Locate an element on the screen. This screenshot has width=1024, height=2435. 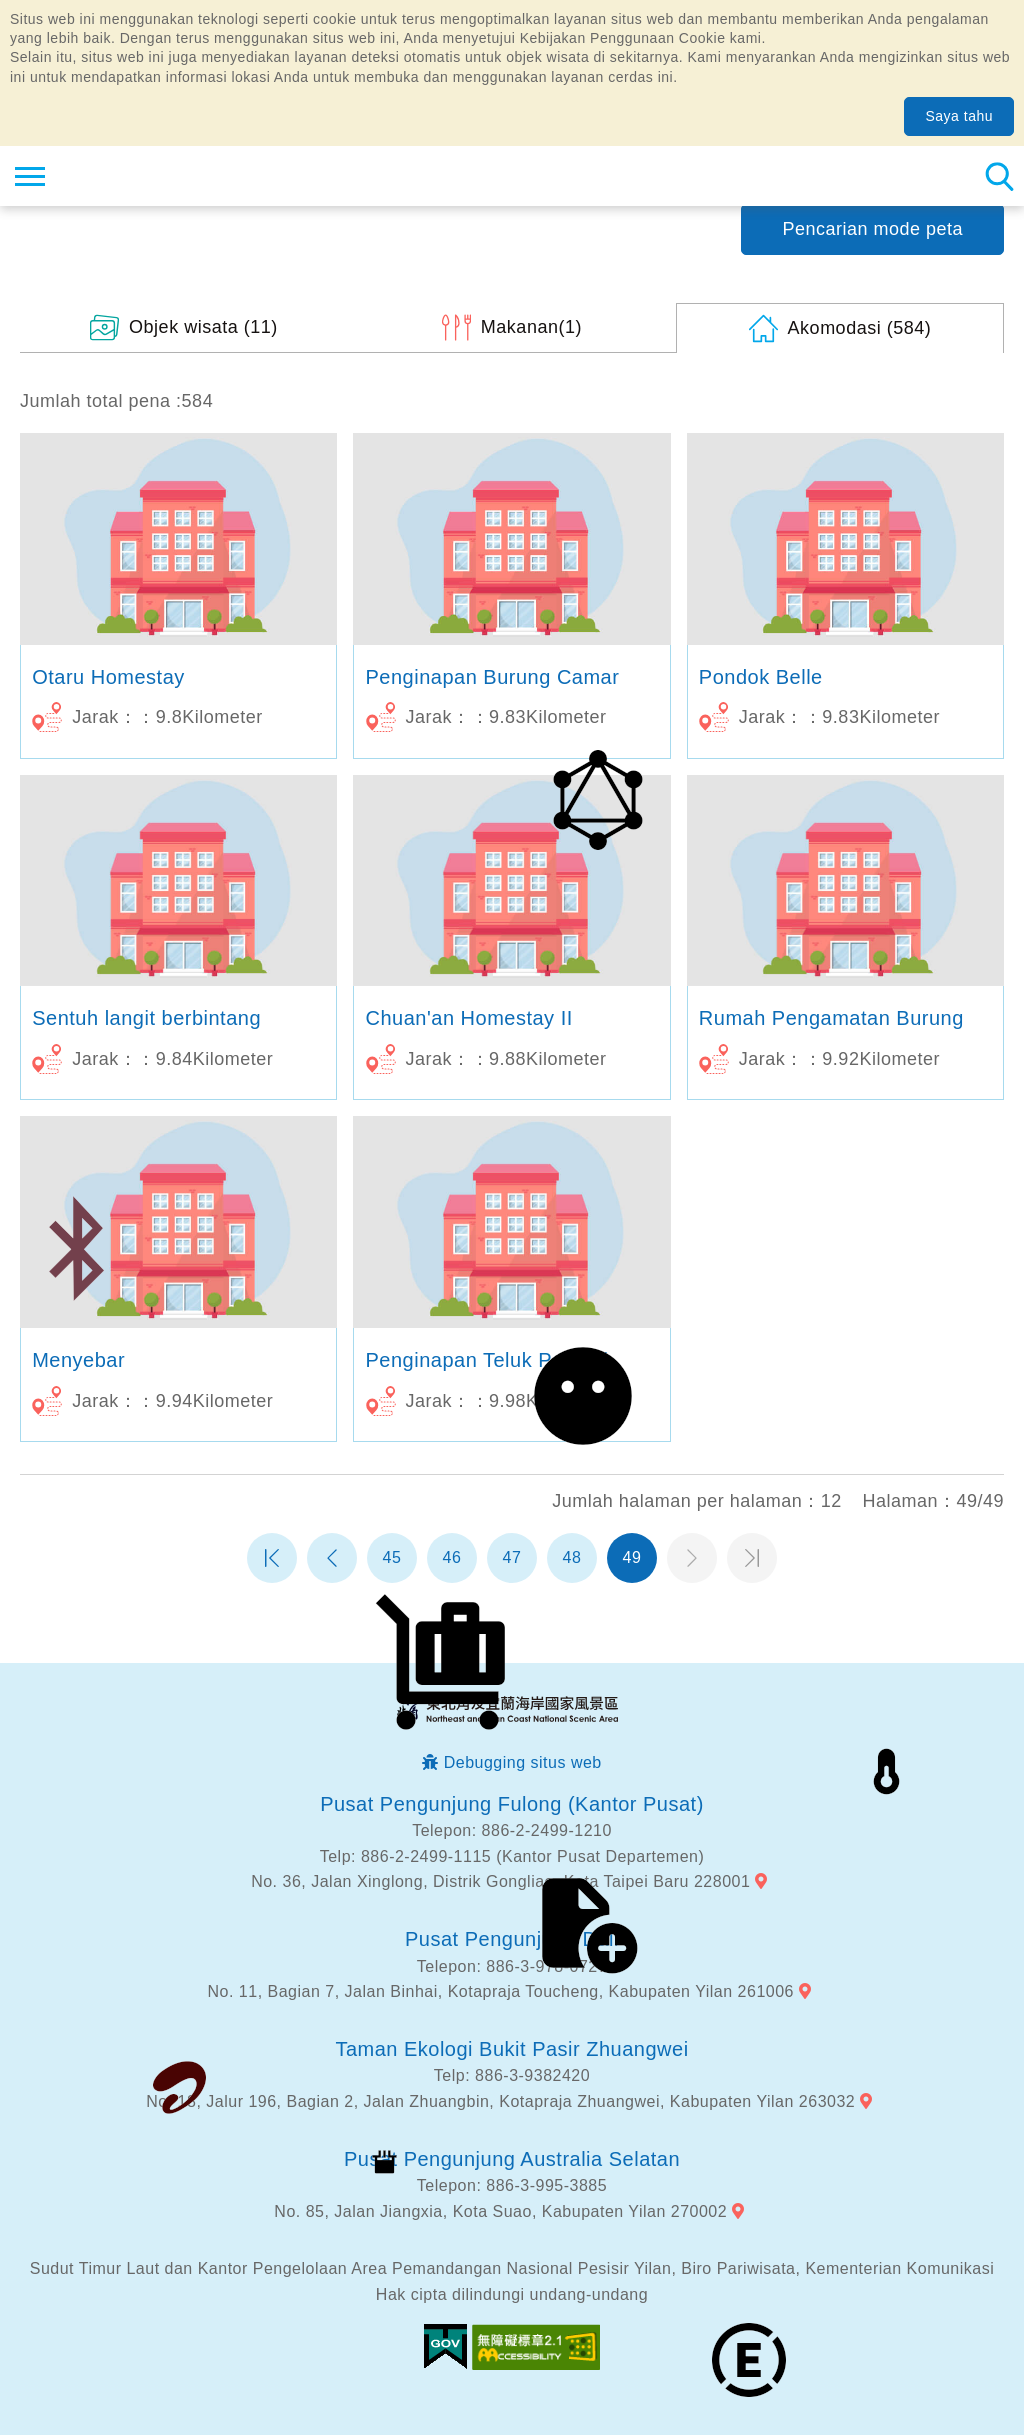
bluetooth connectivity status is located at coordinates (76, 1248).